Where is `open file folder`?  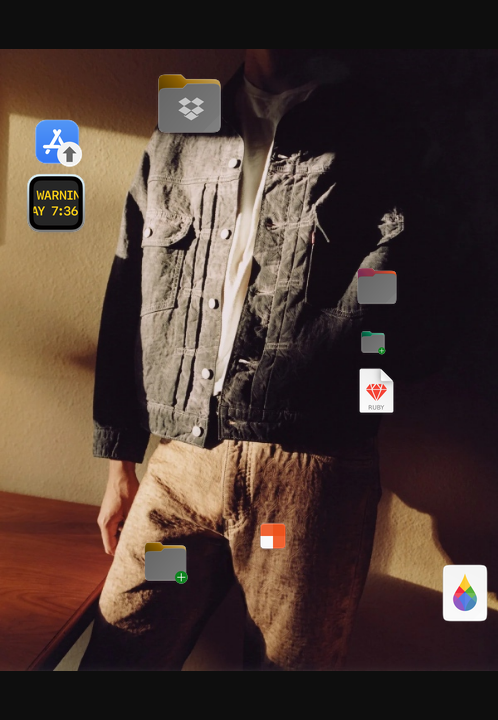 open file folder is located at coordinates (377, 286).